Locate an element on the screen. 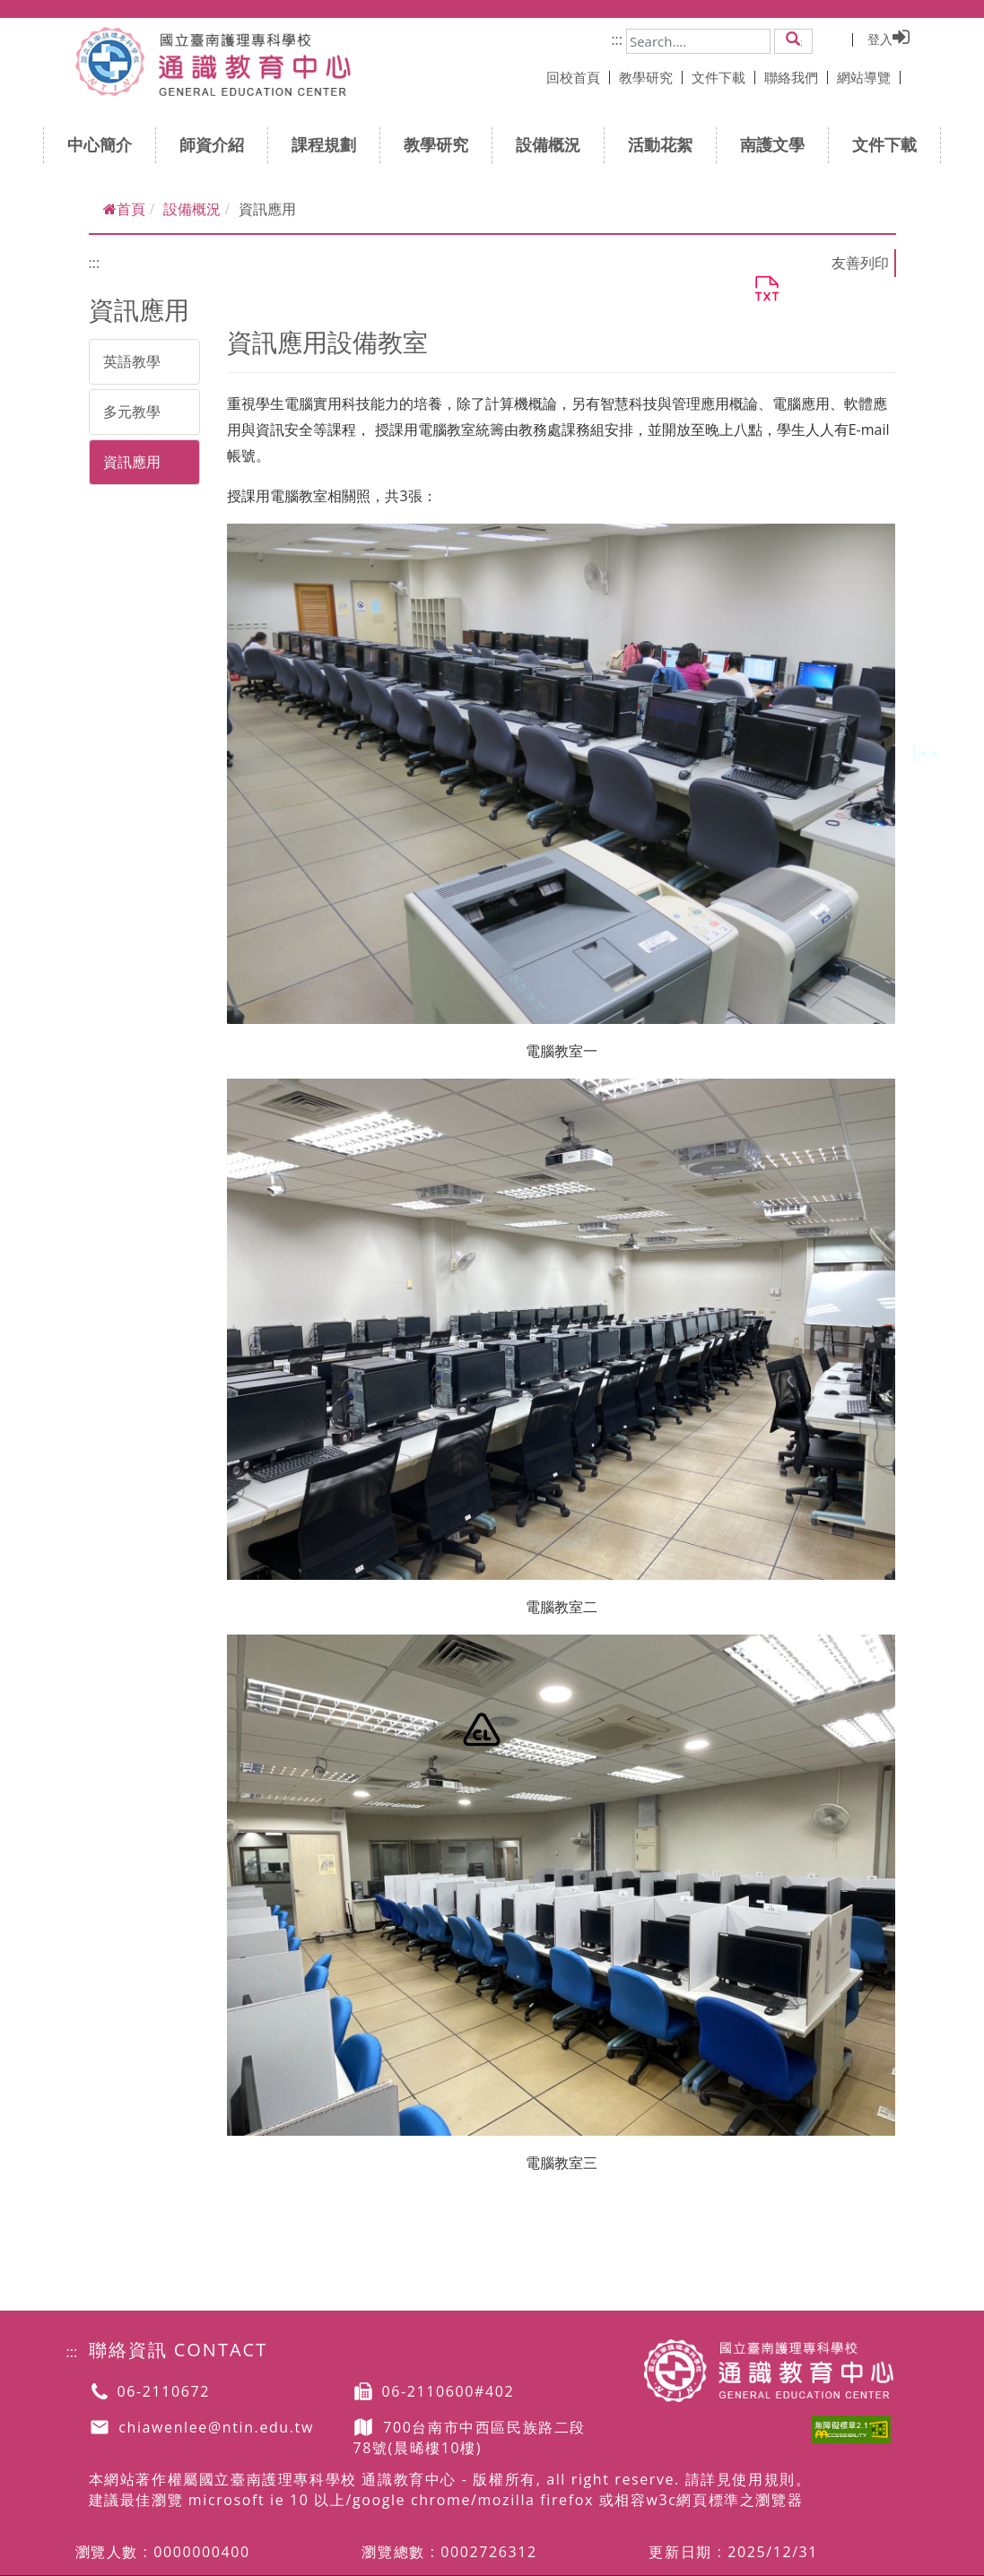  indicates chlorine bleach is safe to use is located at coordinates (482, 1731).